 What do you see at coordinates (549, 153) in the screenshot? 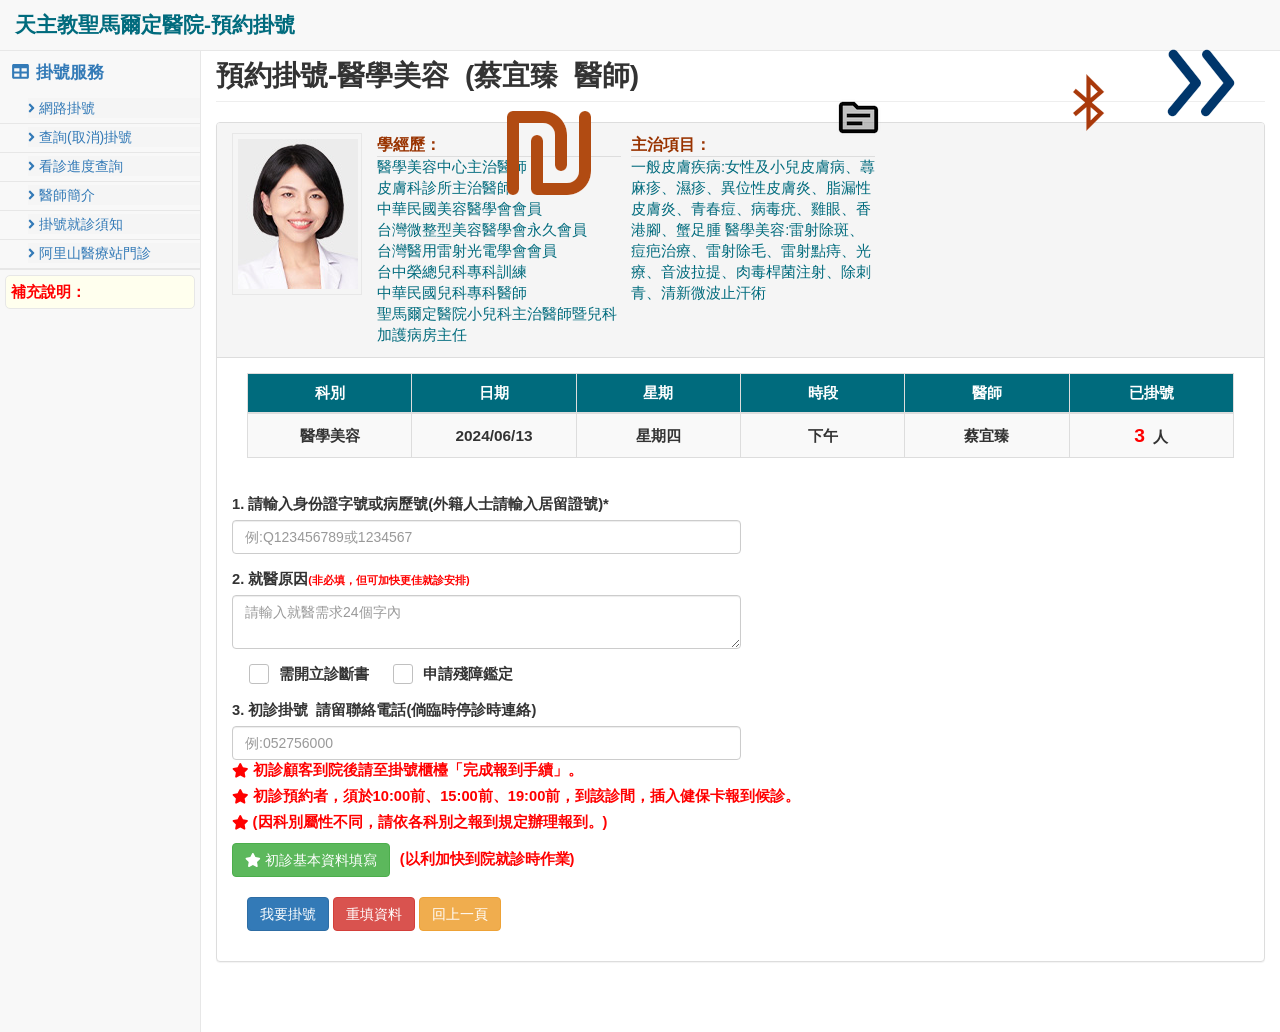
I see `indicates Israeli shekel currency` at bounding box center [549, 153].